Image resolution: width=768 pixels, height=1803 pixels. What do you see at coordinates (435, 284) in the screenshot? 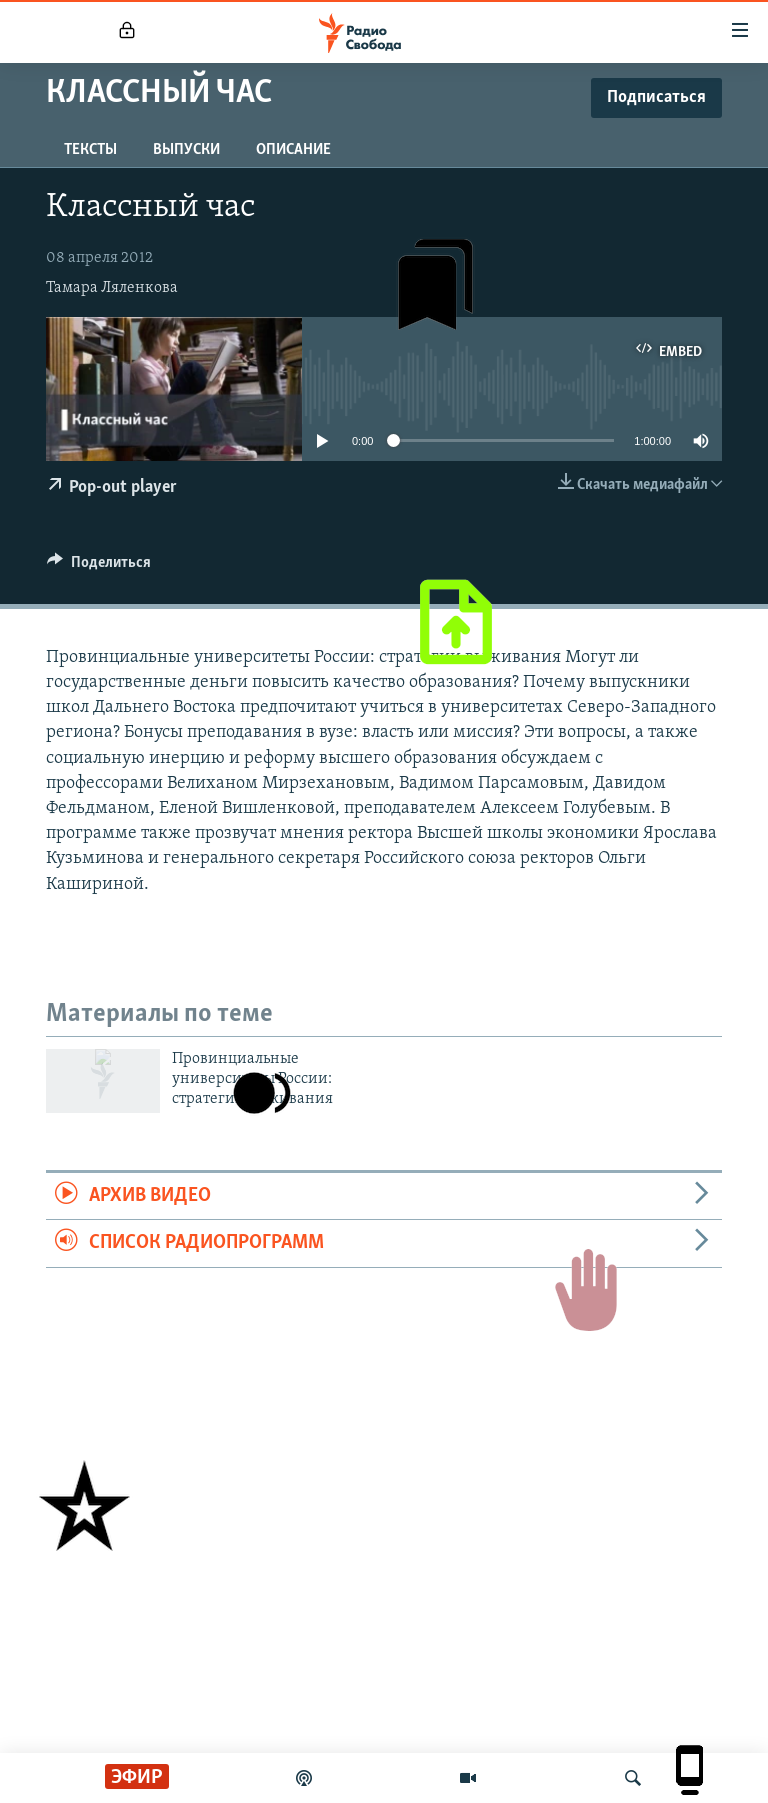
I see `view your saved bookmarks` at bounding box center [435, 284].